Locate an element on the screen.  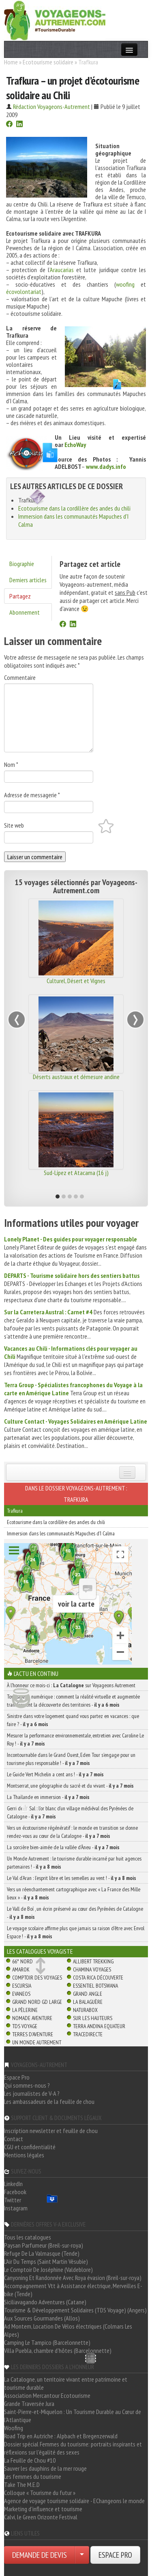
makefile document for build automation is located at coordinates (117, 384).